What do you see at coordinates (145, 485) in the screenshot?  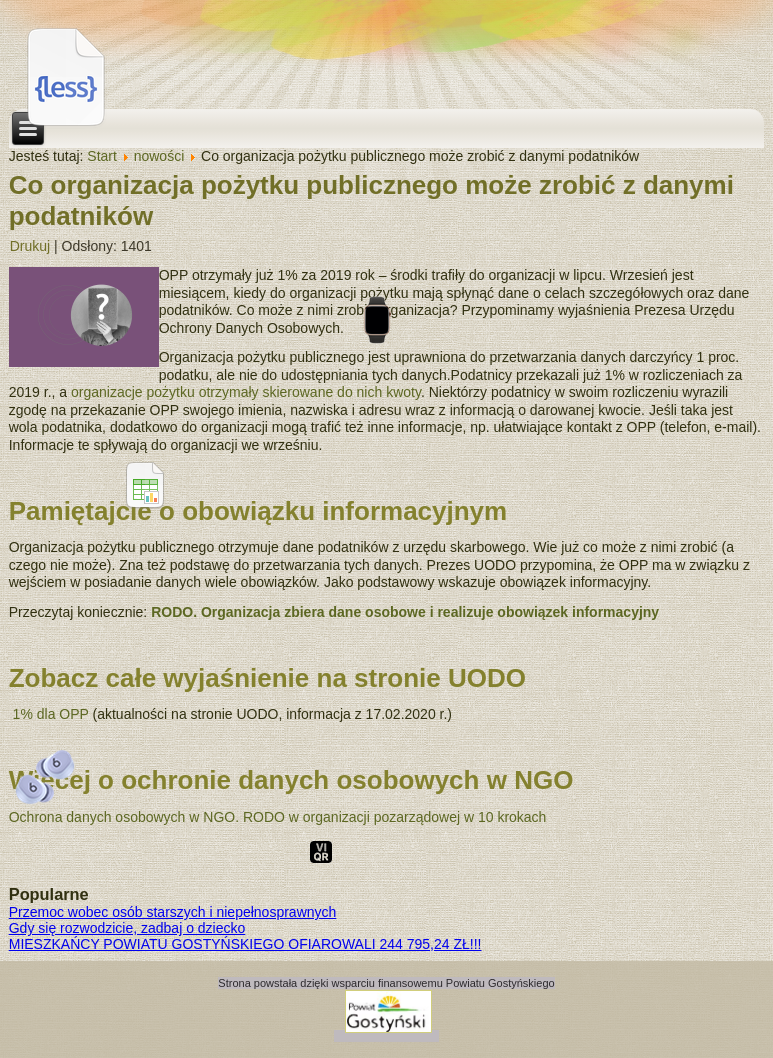 I see `open a spreadsheet file` at bounding box center [145, 485].